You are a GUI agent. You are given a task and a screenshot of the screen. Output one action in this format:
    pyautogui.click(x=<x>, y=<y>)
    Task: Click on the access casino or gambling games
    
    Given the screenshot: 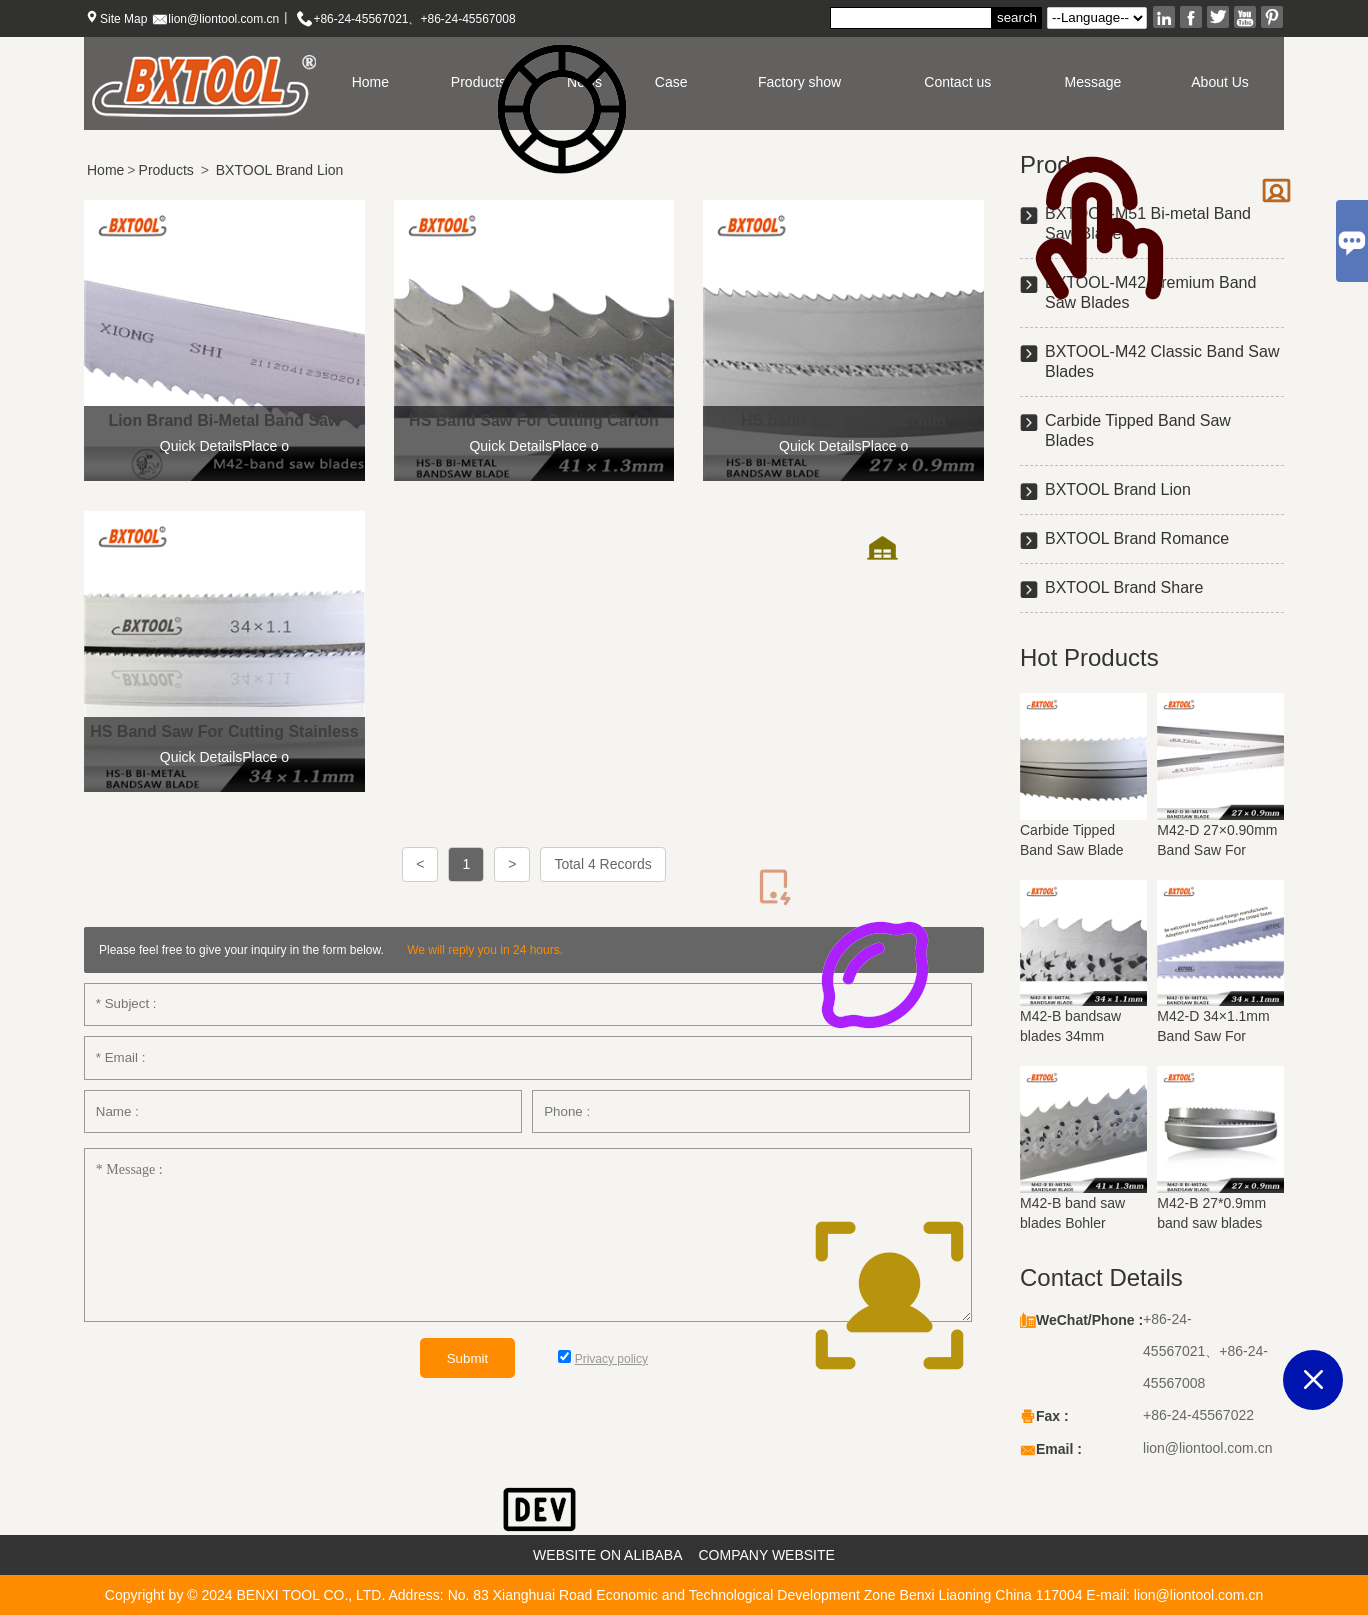 What is the action you would take?
    pyautogui.click(x=562, y=109)
    